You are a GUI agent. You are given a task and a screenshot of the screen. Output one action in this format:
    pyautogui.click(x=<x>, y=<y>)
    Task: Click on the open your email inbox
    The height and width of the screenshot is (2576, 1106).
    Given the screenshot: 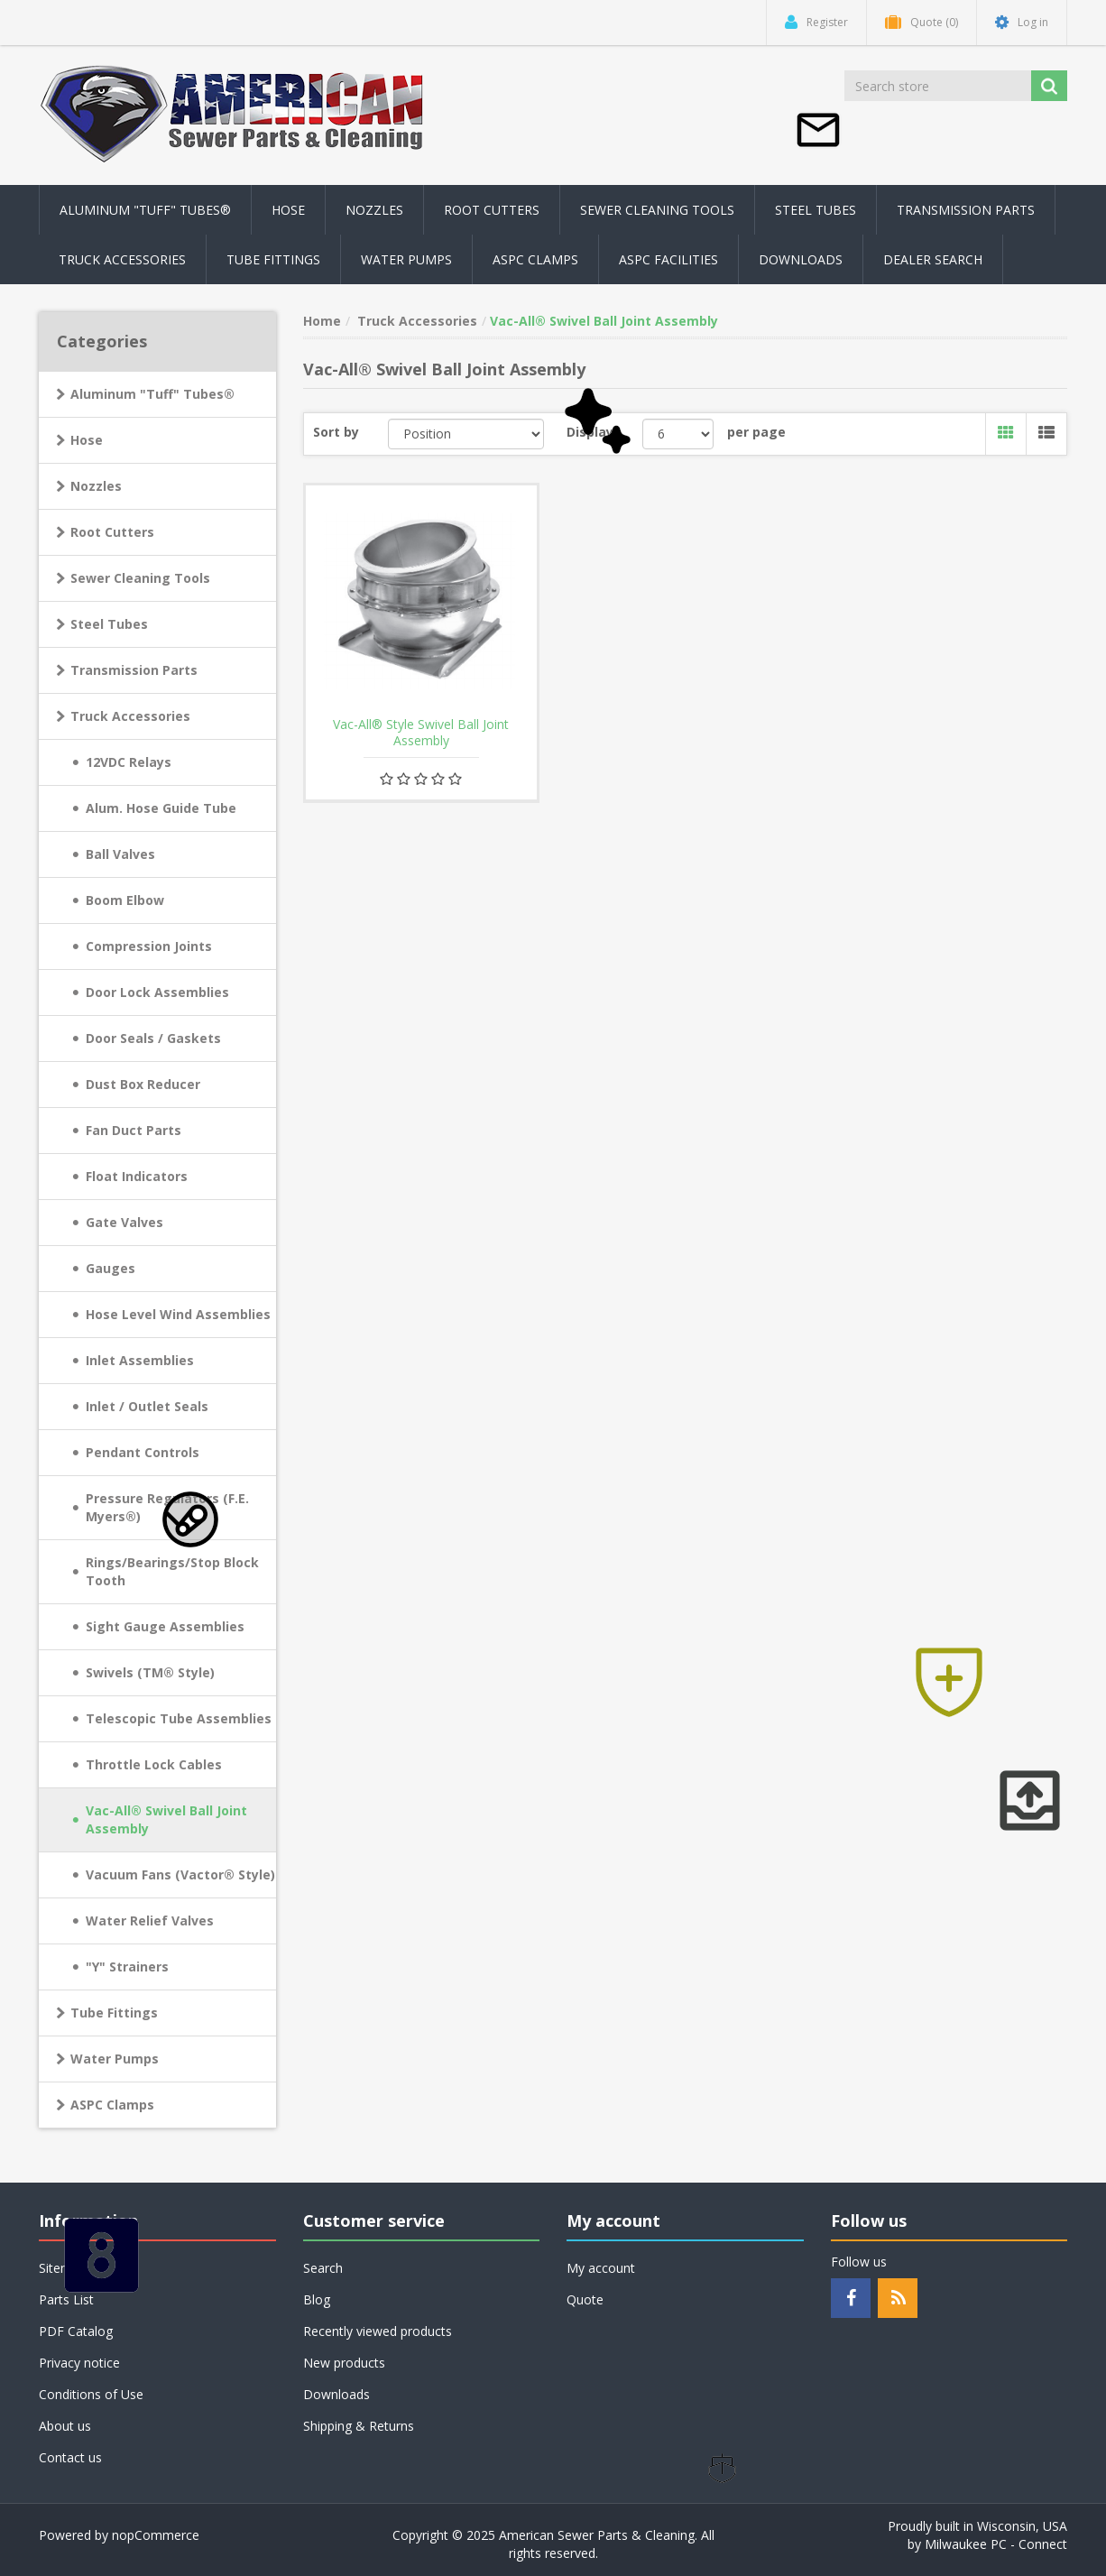 What is the action you would take?
    pyautogui.click(x=818, y=130)
    